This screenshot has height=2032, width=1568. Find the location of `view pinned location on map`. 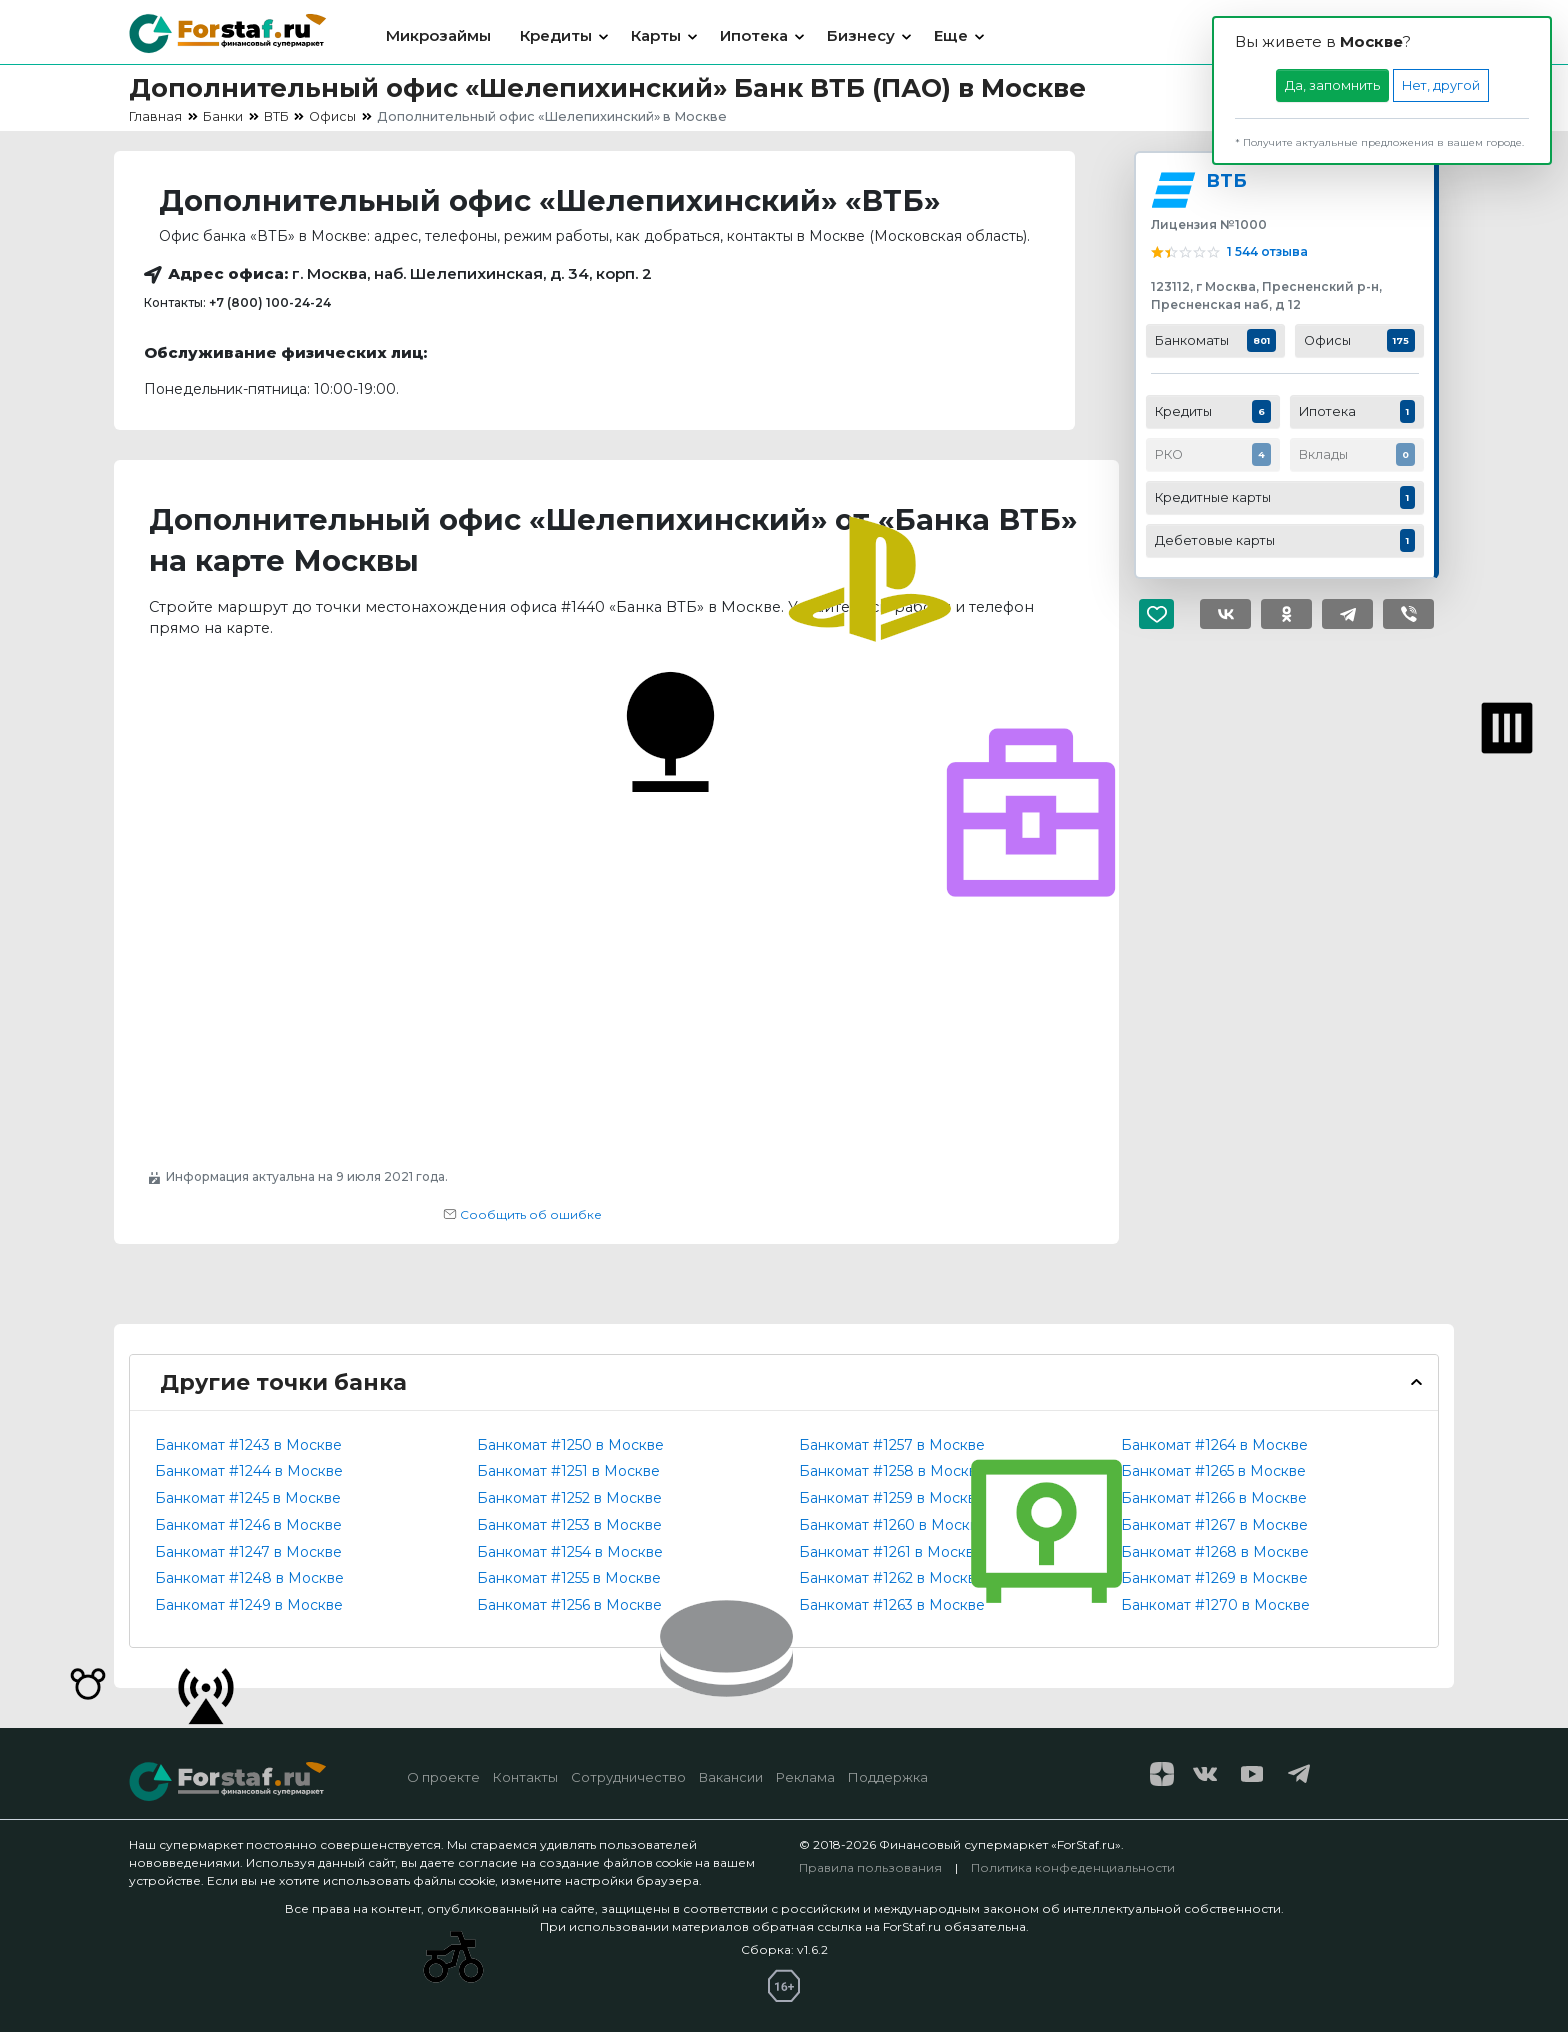

view pinned location on map is located at coordinates (670, 726).